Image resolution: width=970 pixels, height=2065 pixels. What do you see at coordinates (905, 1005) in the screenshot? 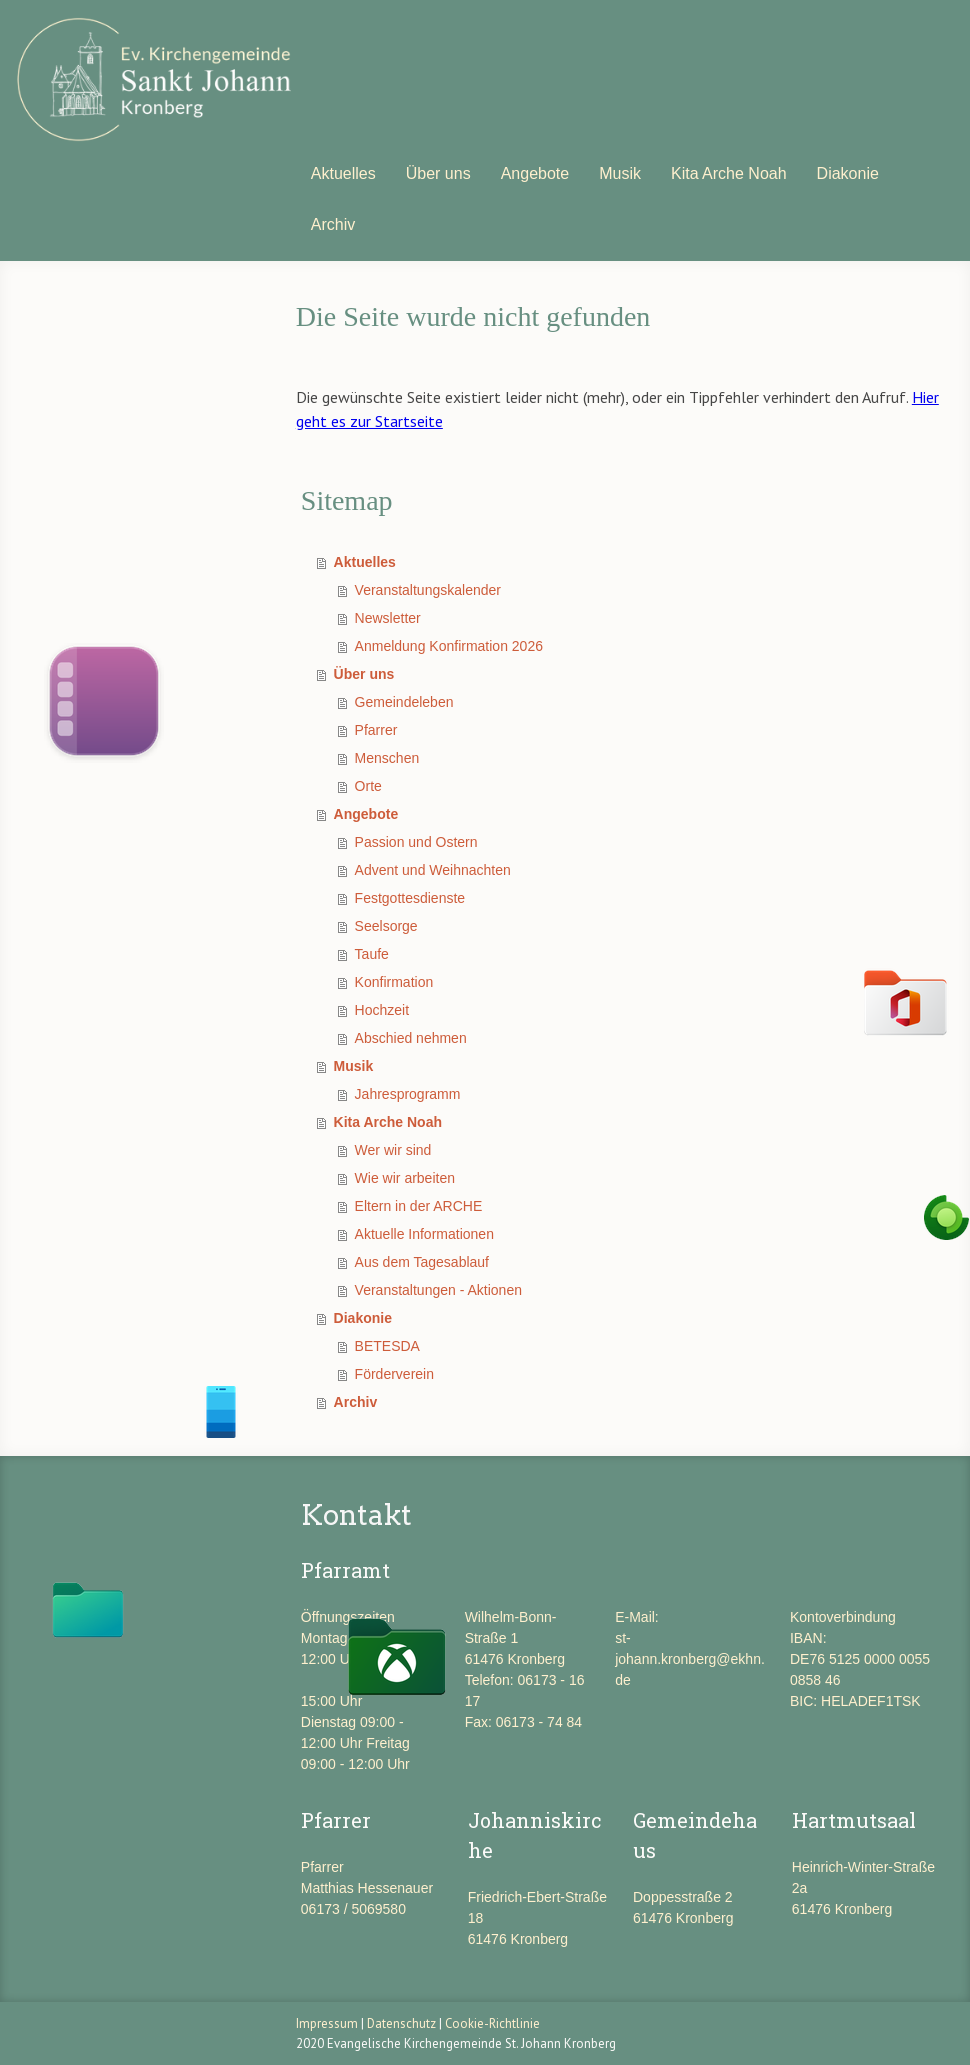
I see `open microsoft office files folder` at bounding box center [905, 1005].